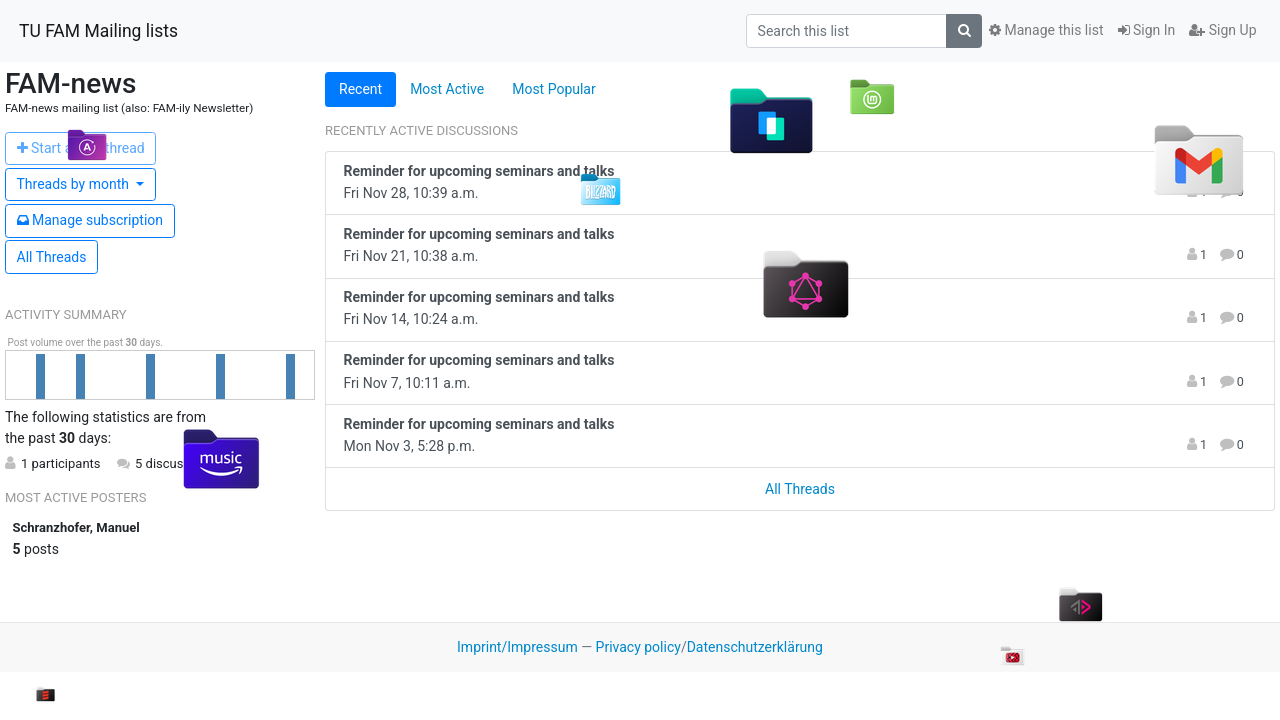 This screenshot has height=720, width=1280. I want to click on open folder containing Gmail messages or exports, so click(1198, 162).